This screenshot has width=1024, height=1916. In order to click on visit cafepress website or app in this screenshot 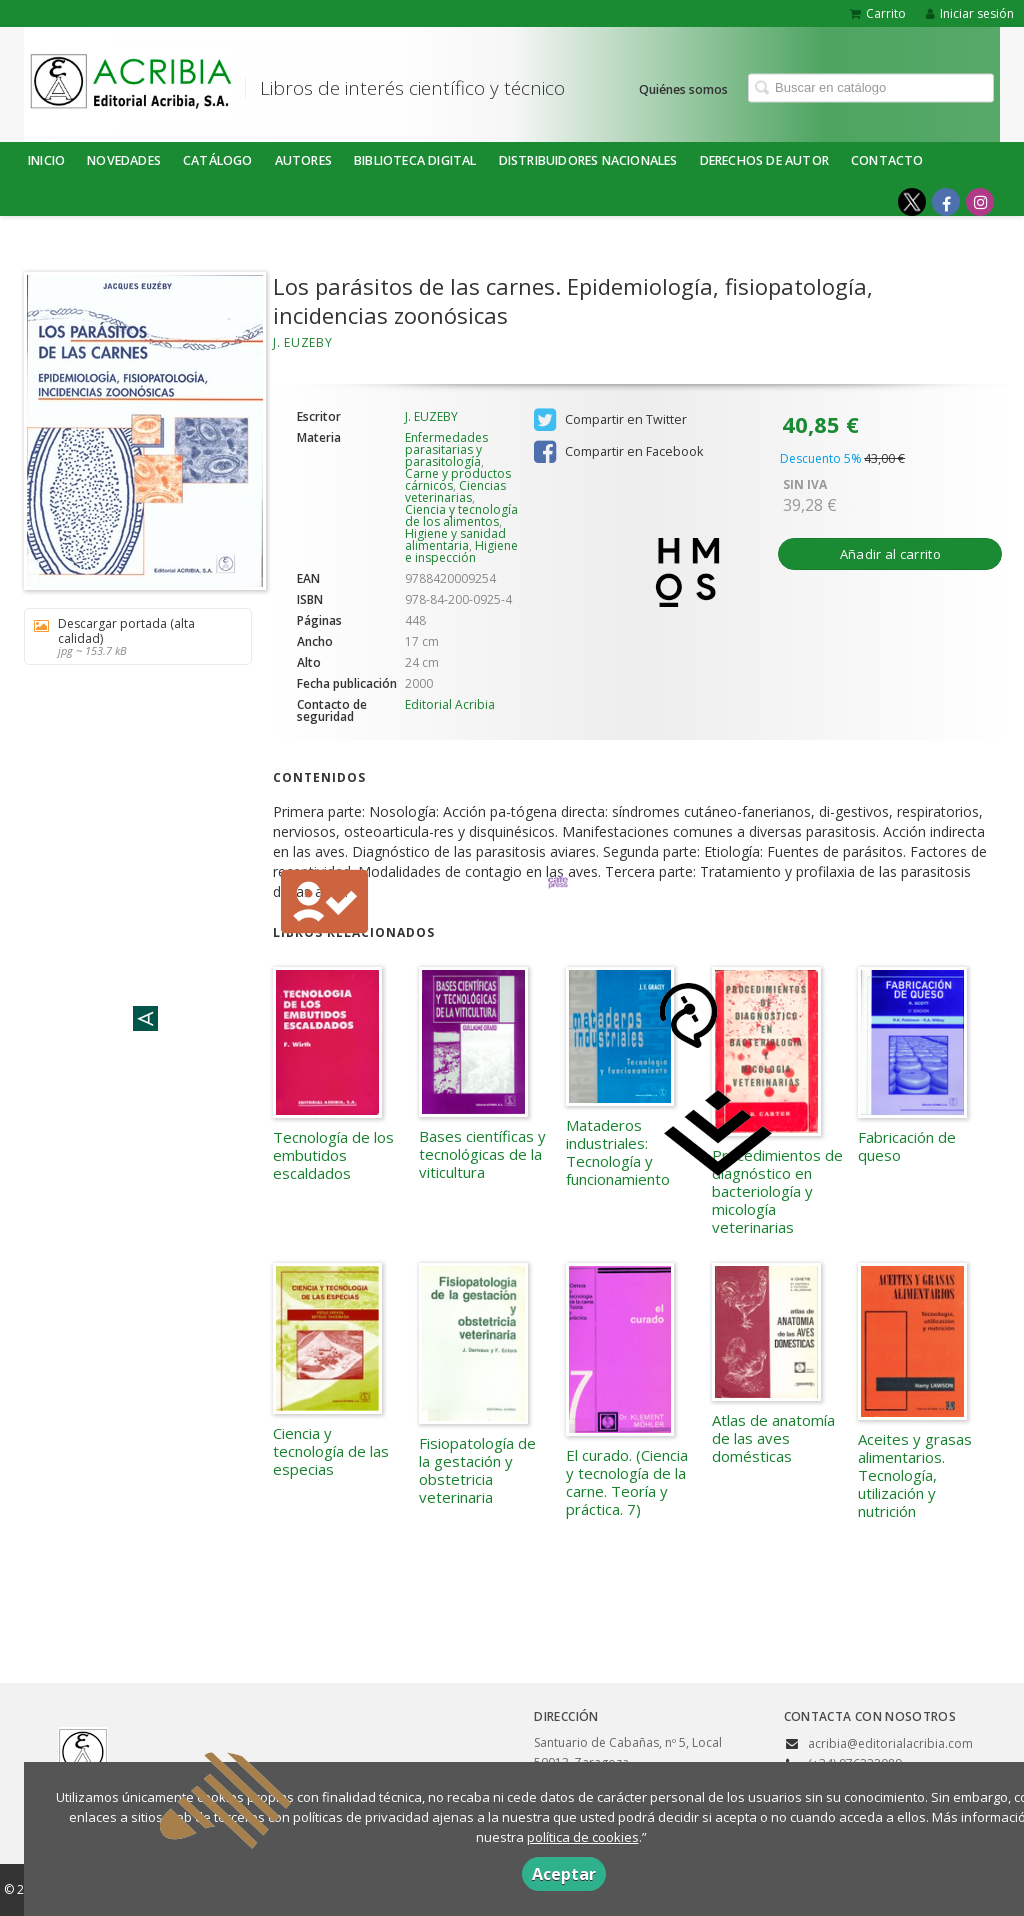, I will do `click(558, 882)`.